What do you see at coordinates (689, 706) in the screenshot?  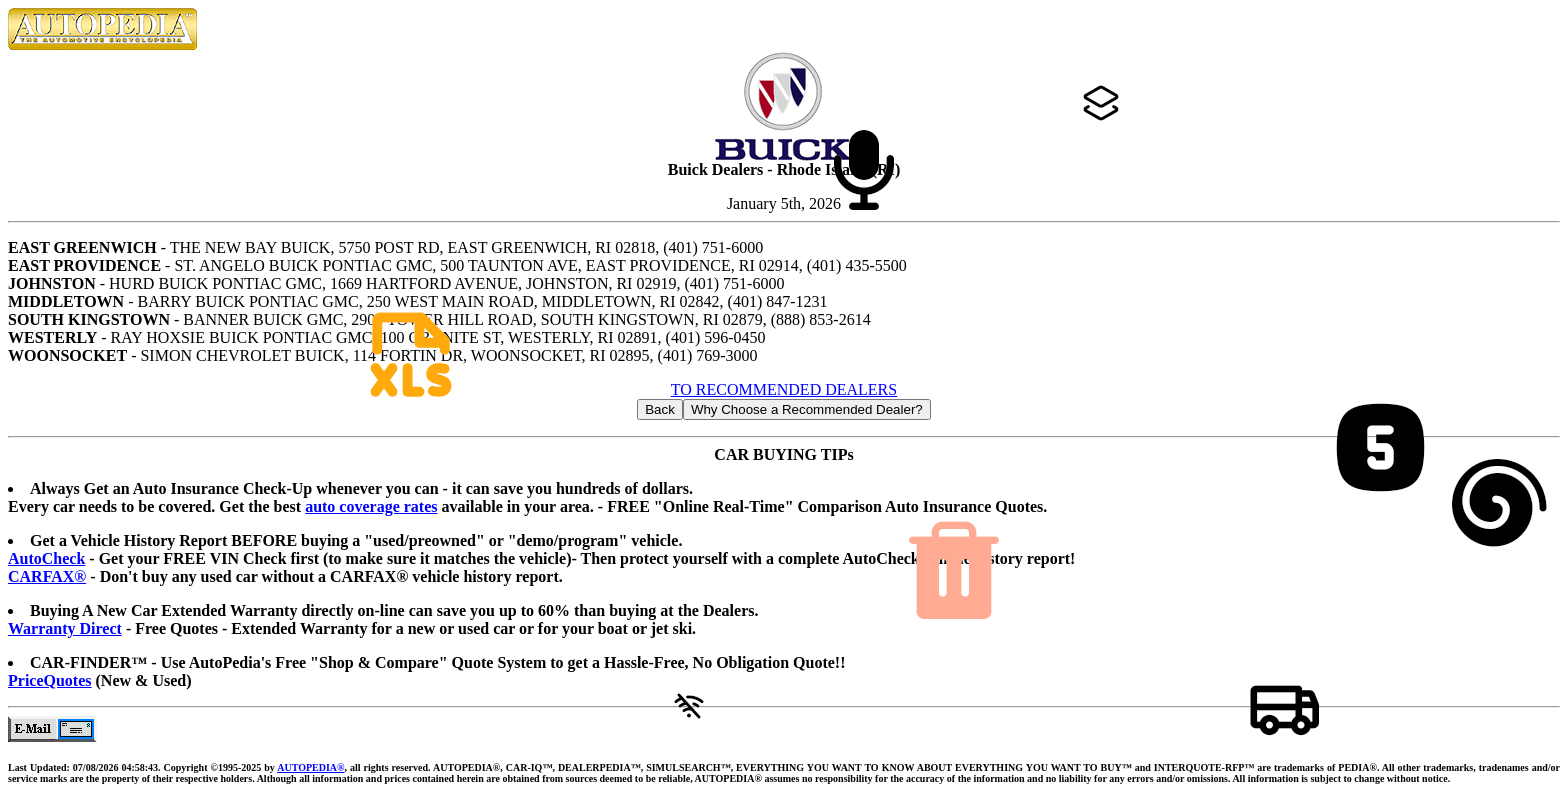 I see `indicates no wifi connection available` at bounding box center [689, 706].